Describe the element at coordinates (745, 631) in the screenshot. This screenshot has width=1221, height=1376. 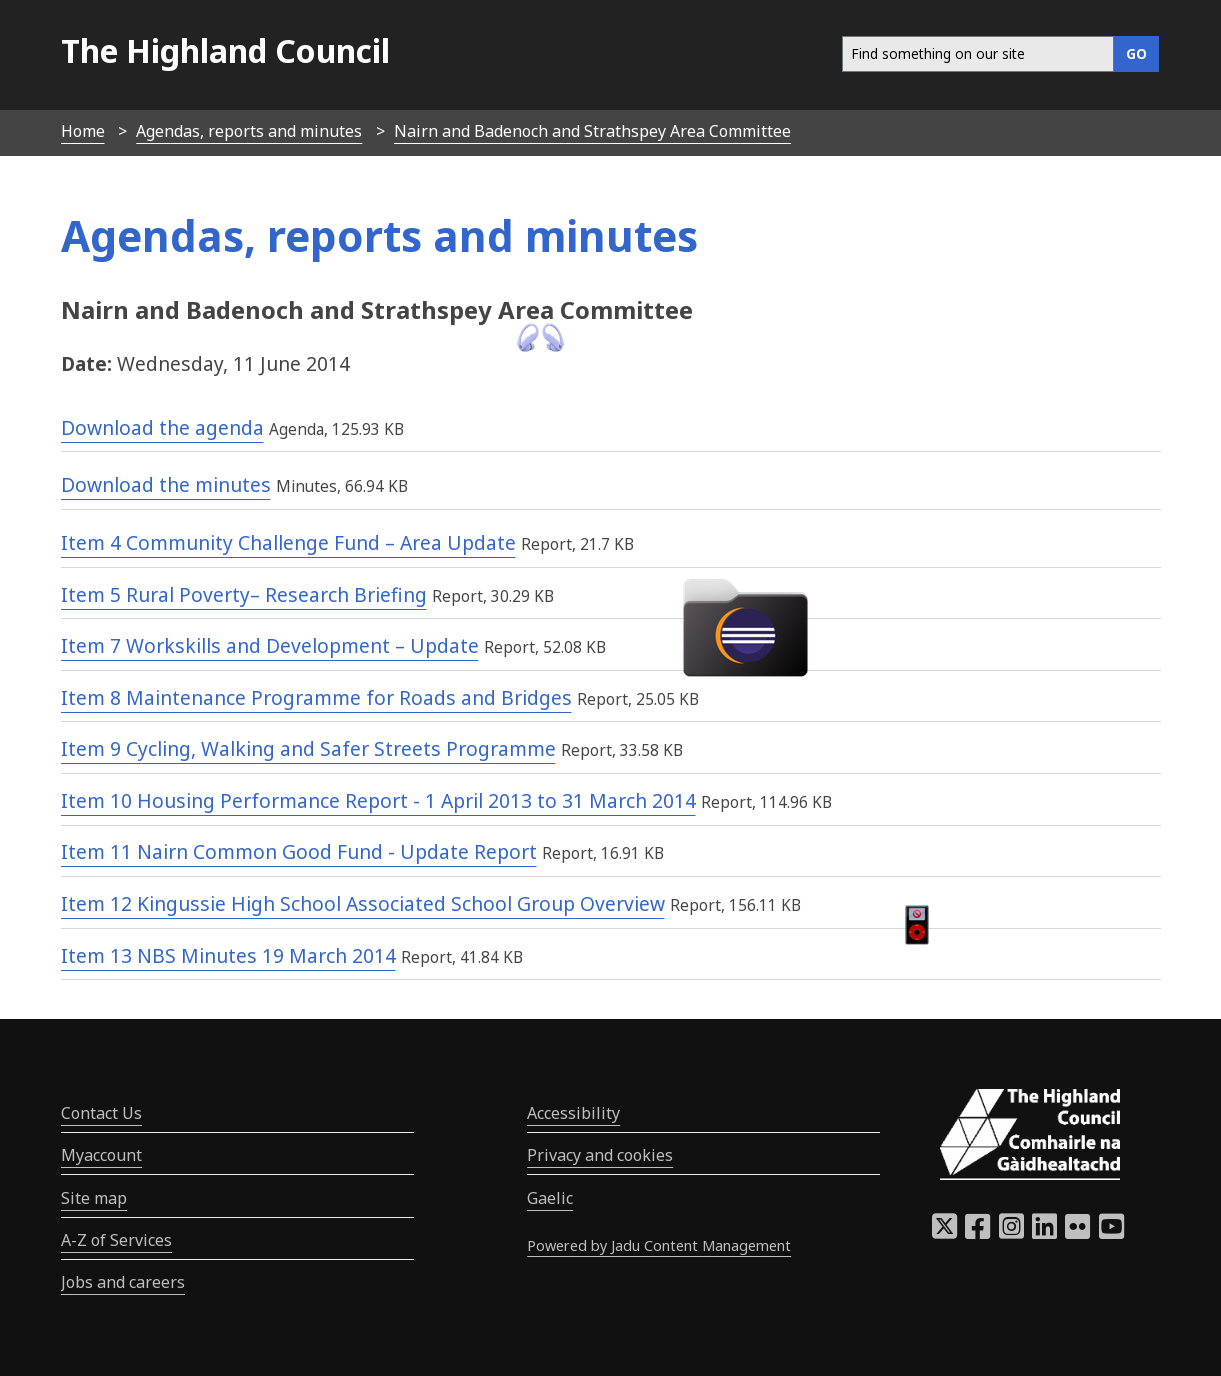
I see `open eclipse IDE project folder` at that location.